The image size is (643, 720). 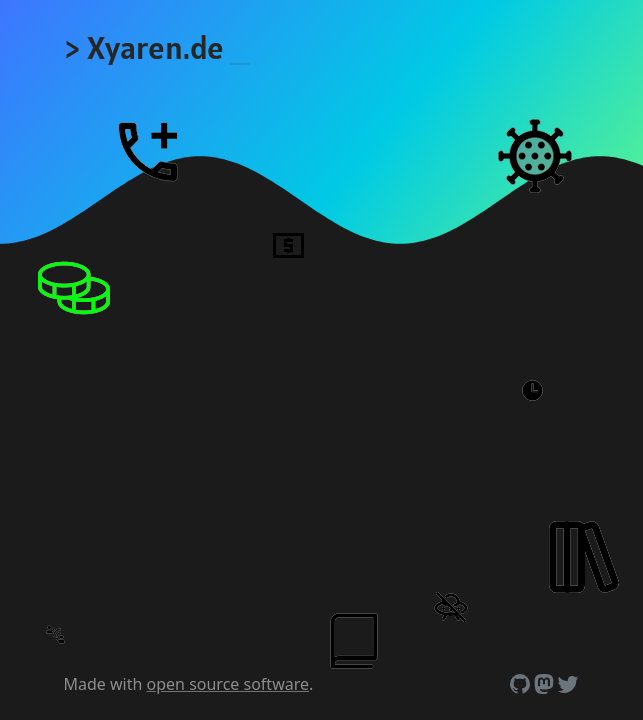 What do you see at coordinates (451, 607) in the screenshot?
I see `disable UFO or alien-themed mode` at bounding box center [451, 607].